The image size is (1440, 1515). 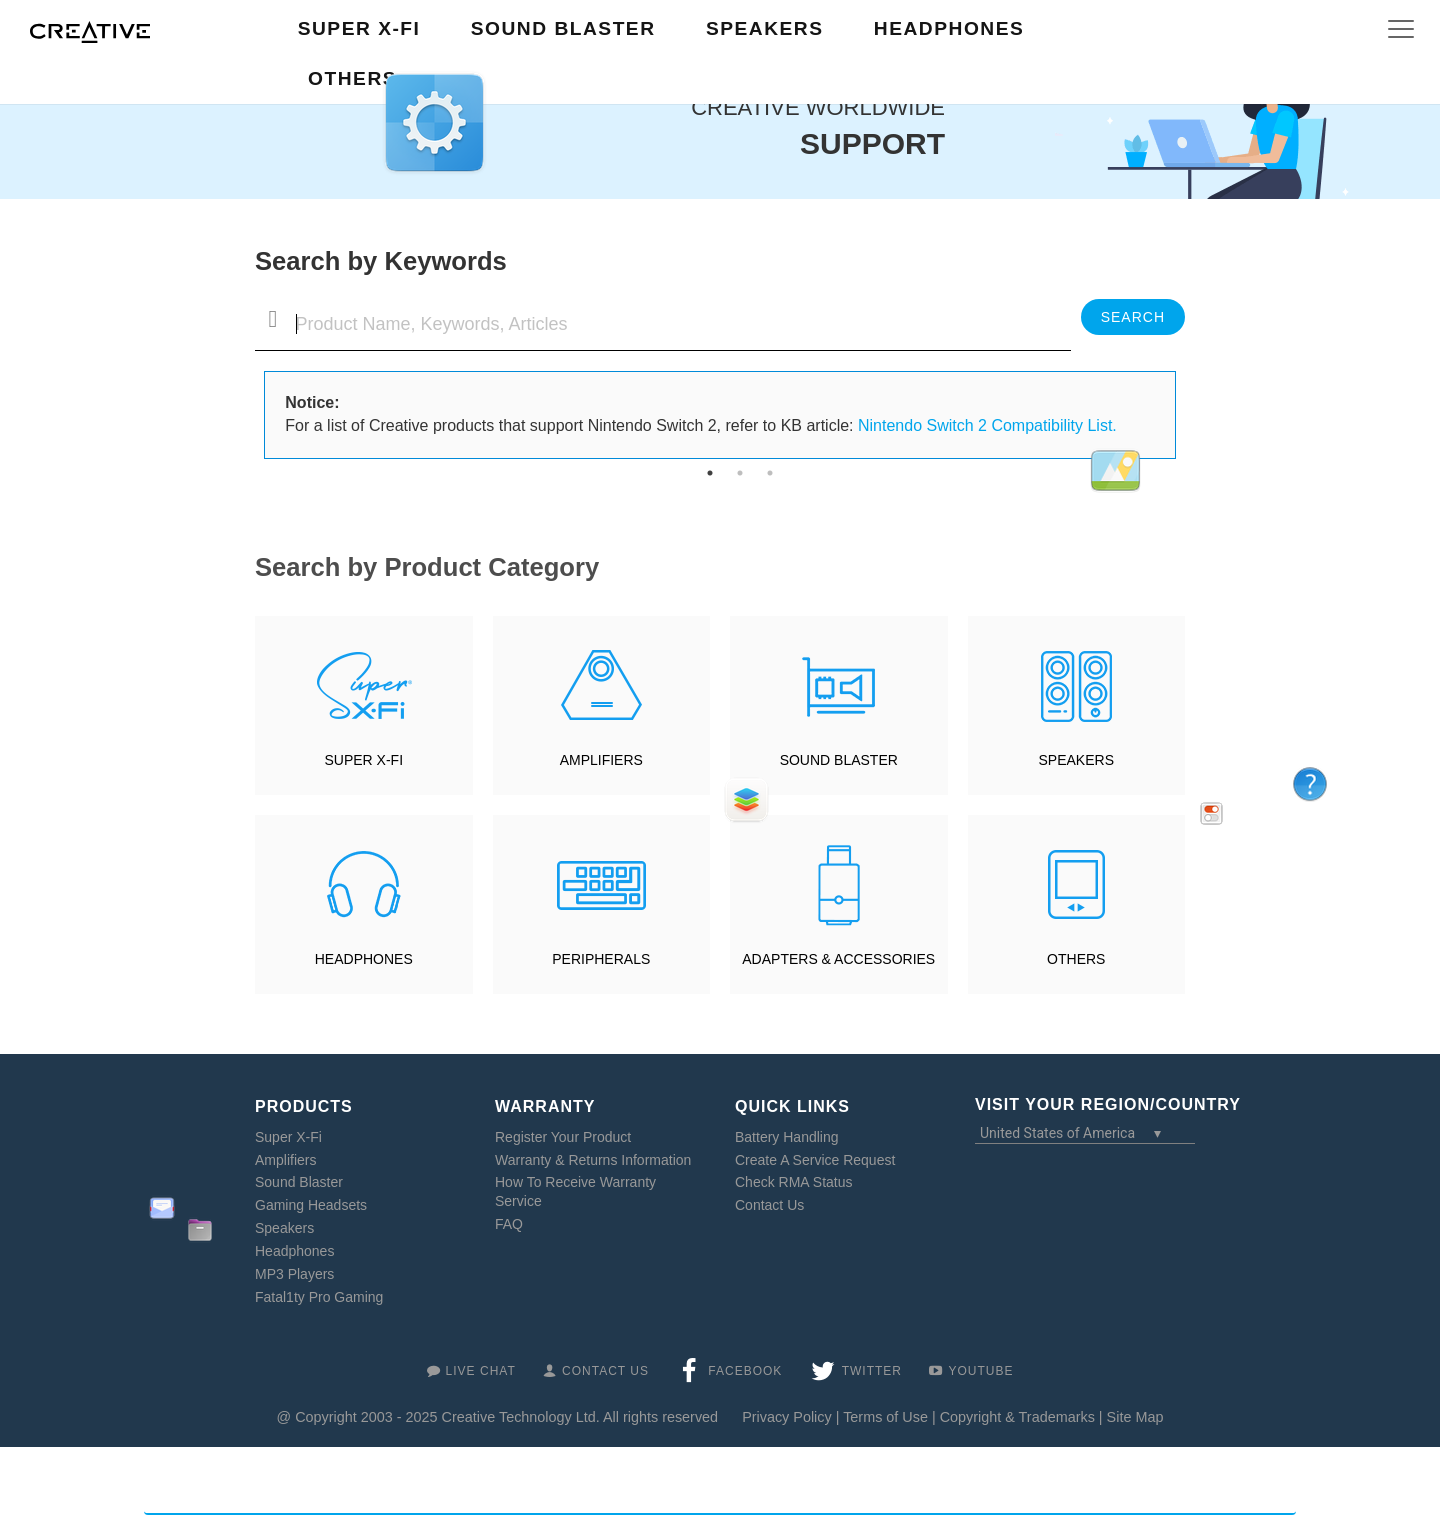 I want to click on open unity tweak tool settings, so click(x=1211, y=813).